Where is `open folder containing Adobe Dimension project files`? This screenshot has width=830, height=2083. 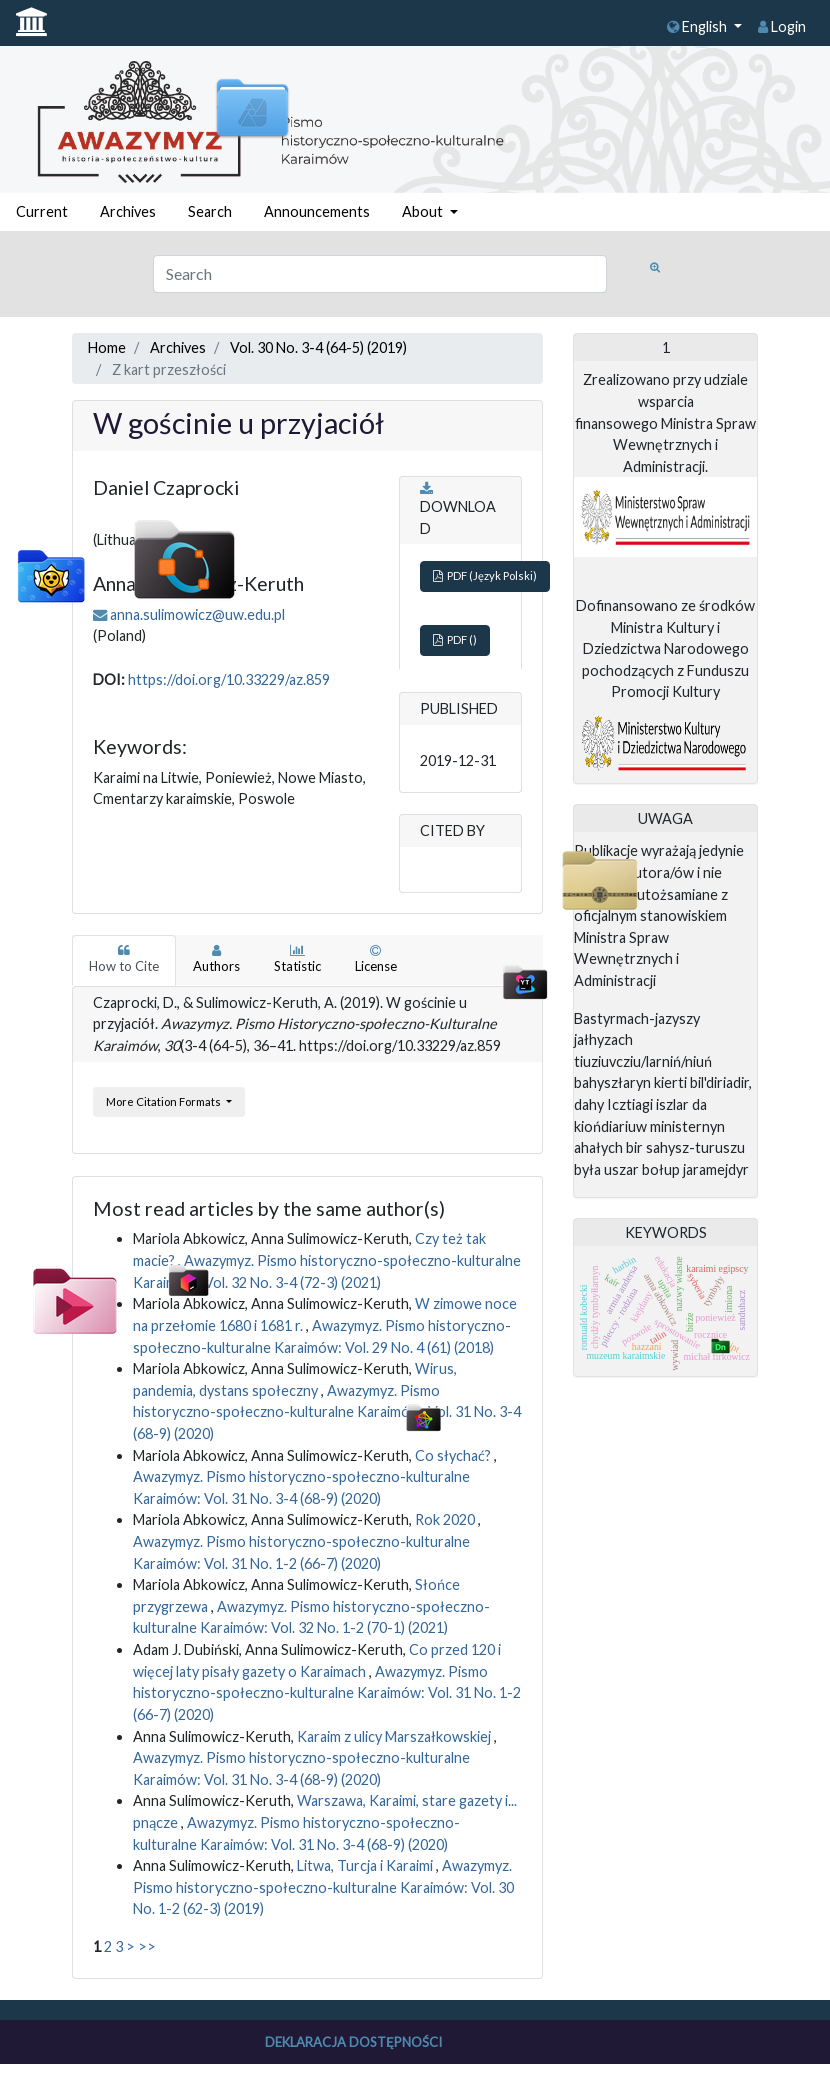 open folder containing Adobe Dimension project files is located at coordinates (720, 1346).